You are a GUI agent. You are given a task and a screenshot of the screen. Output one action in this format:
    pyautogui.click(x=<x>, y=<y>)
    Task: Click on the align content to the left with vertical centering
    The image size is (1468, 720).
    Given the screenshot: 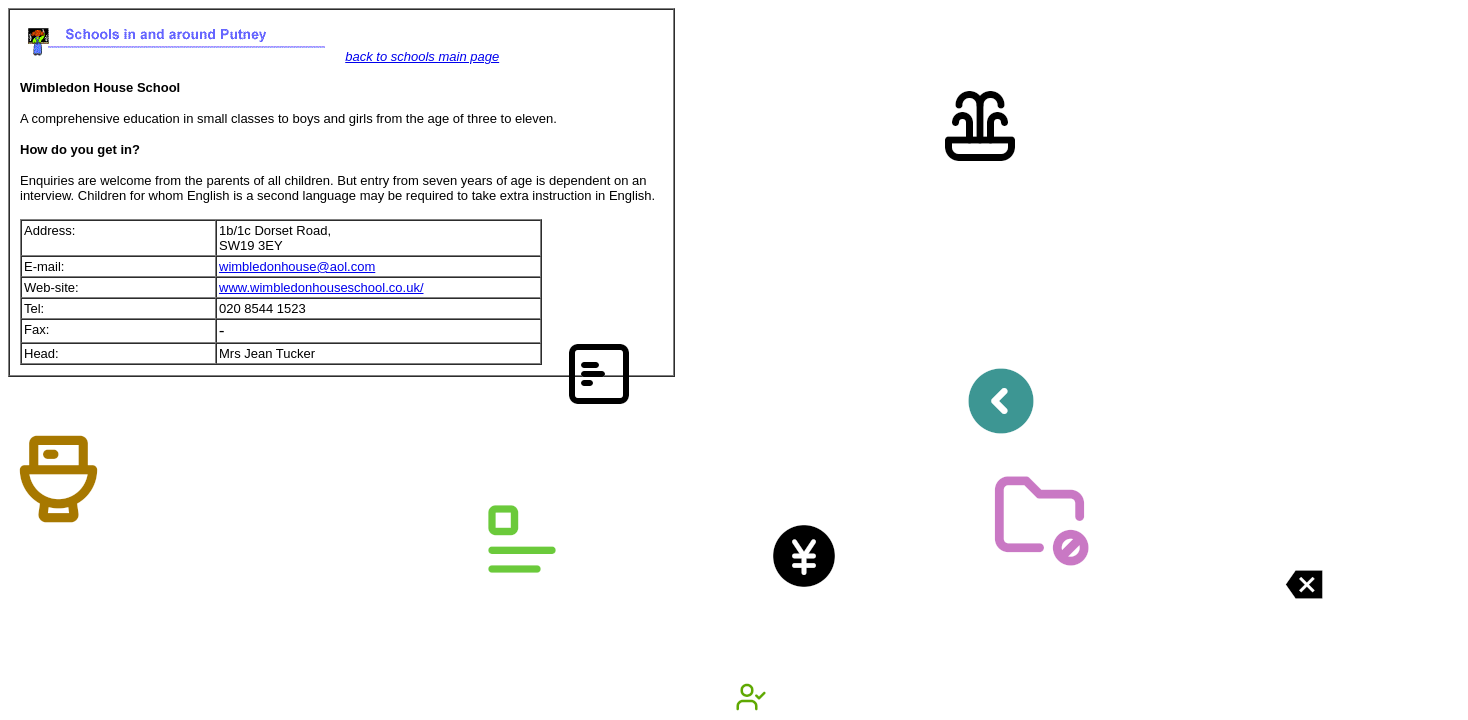 What is the action you would take?
    pyautogui.click(x=599, y=374)
    